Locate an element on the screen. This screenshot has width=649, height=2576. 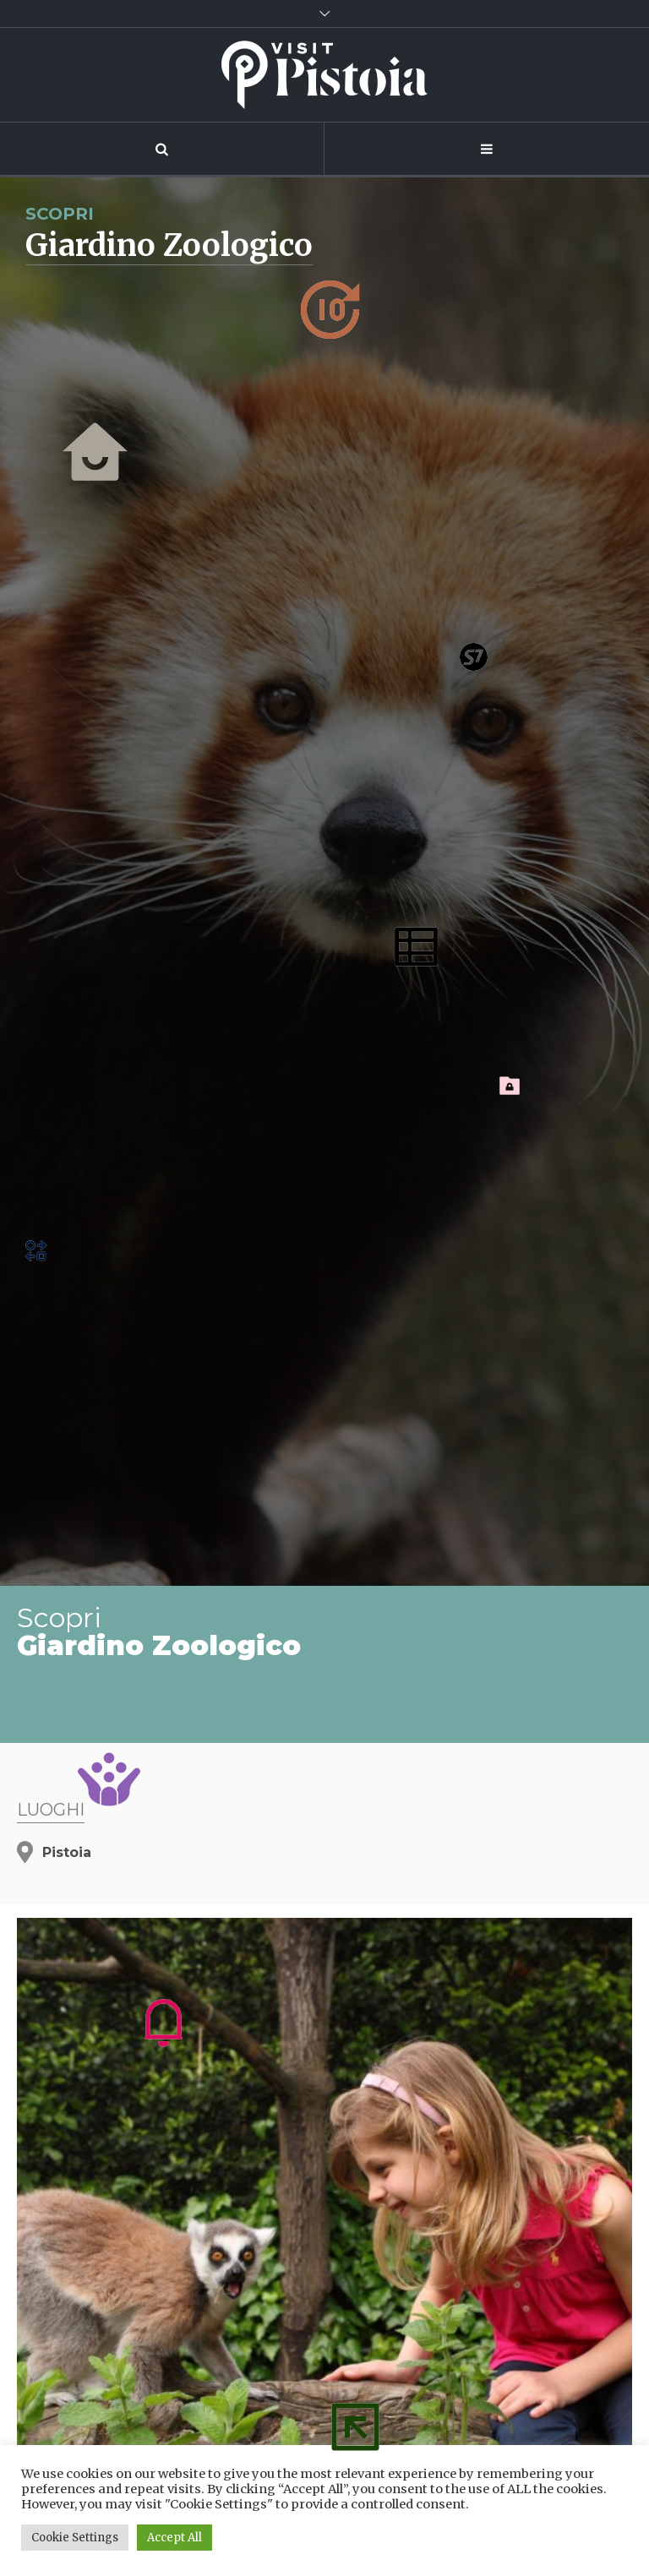
swap or exchange between two items is located at coordinates (35, 1250).